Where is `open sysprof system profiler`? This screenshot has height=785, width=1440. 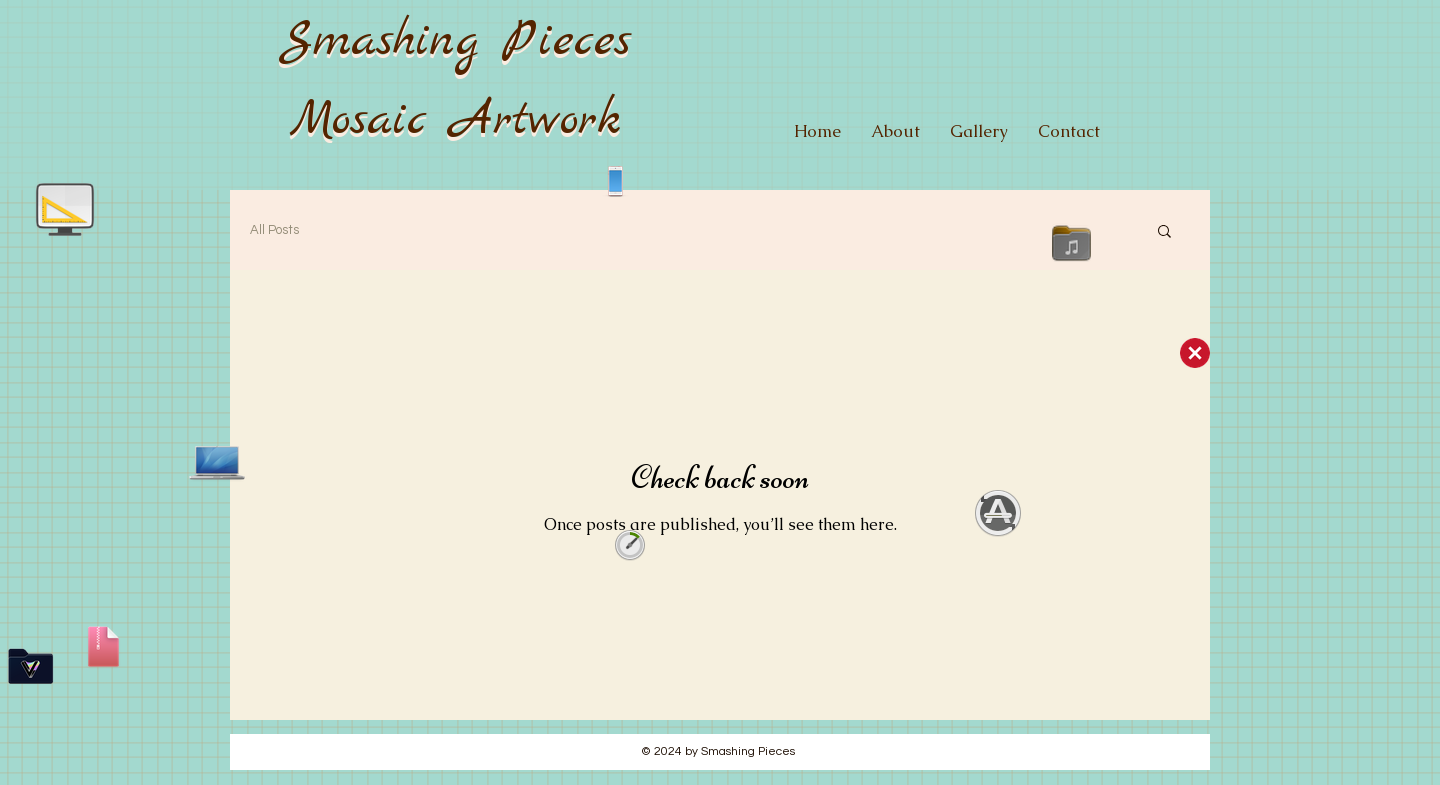
open sysprof system profiler is located at coordinates (630, 545).